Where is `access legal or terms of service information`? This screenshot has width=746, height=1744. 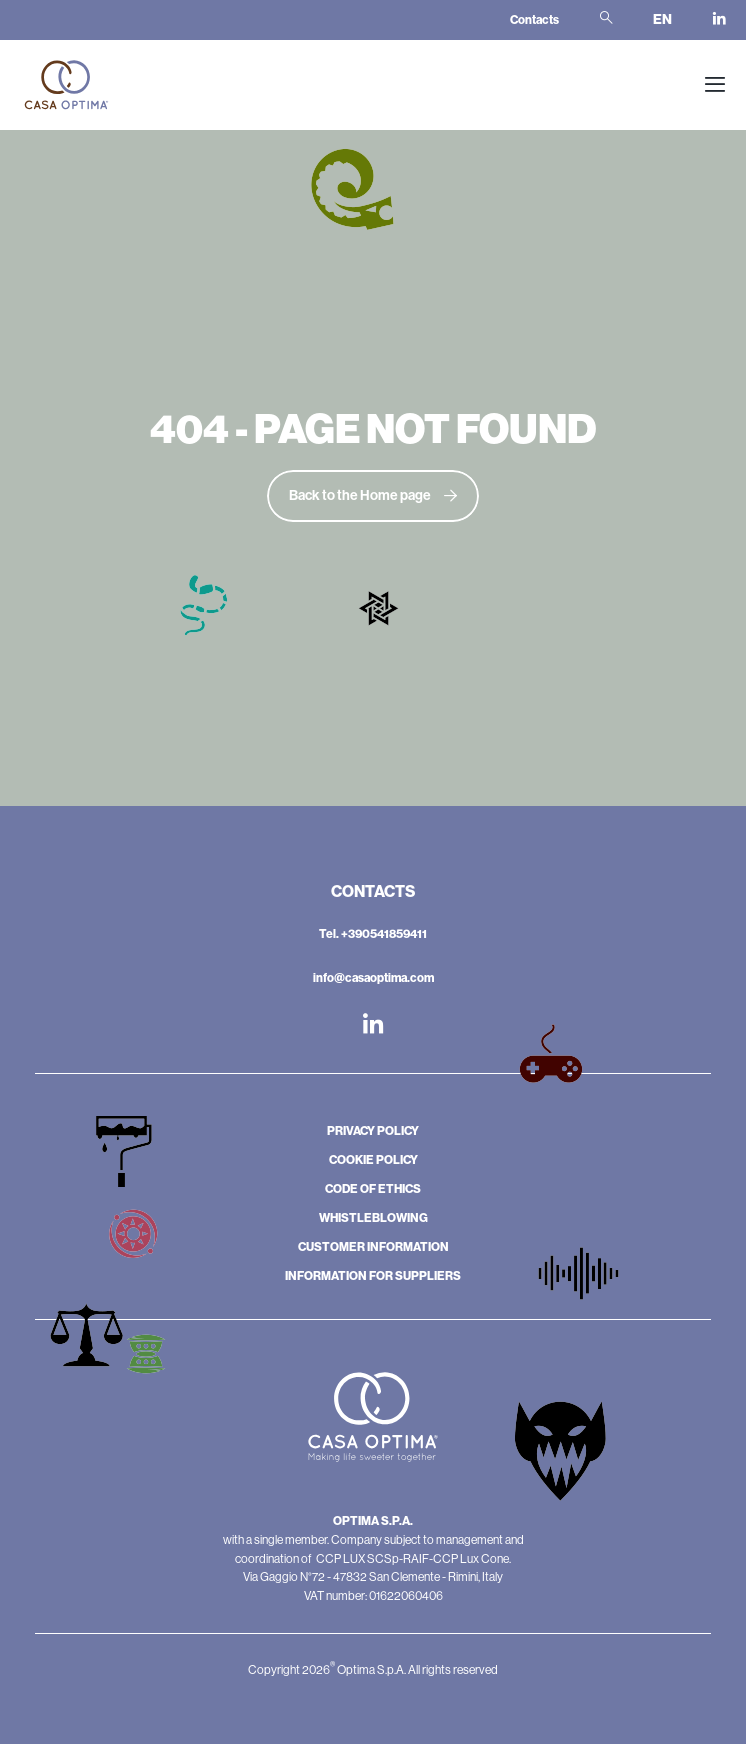
access legal or terms of service information is located at coordinates (86, 1333).